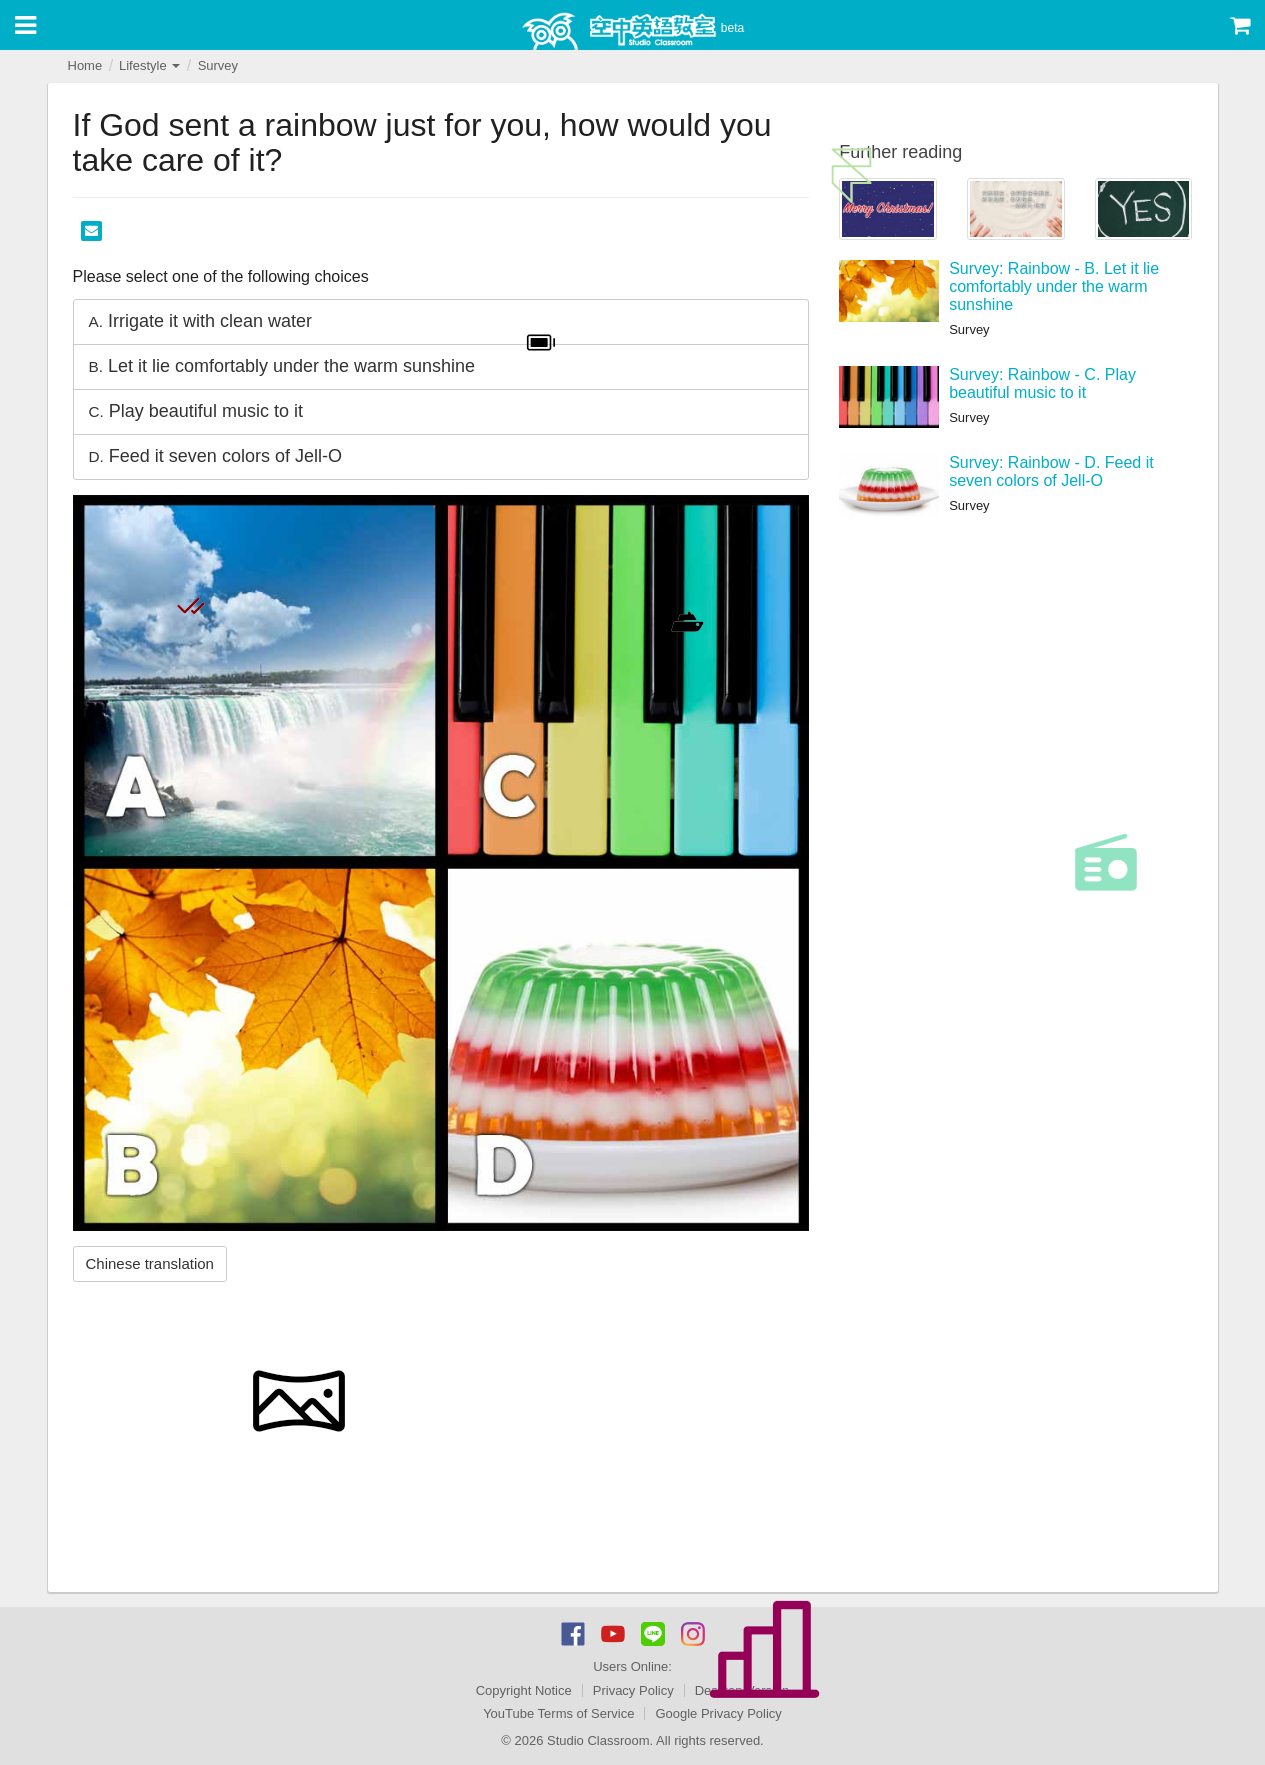 The height and width of the screenshot is (1765, 1265). What do you see at coordinates (687, 621) in the screenshot?
I see `select ferry as transportation mode` at bounding box center [687, 621].